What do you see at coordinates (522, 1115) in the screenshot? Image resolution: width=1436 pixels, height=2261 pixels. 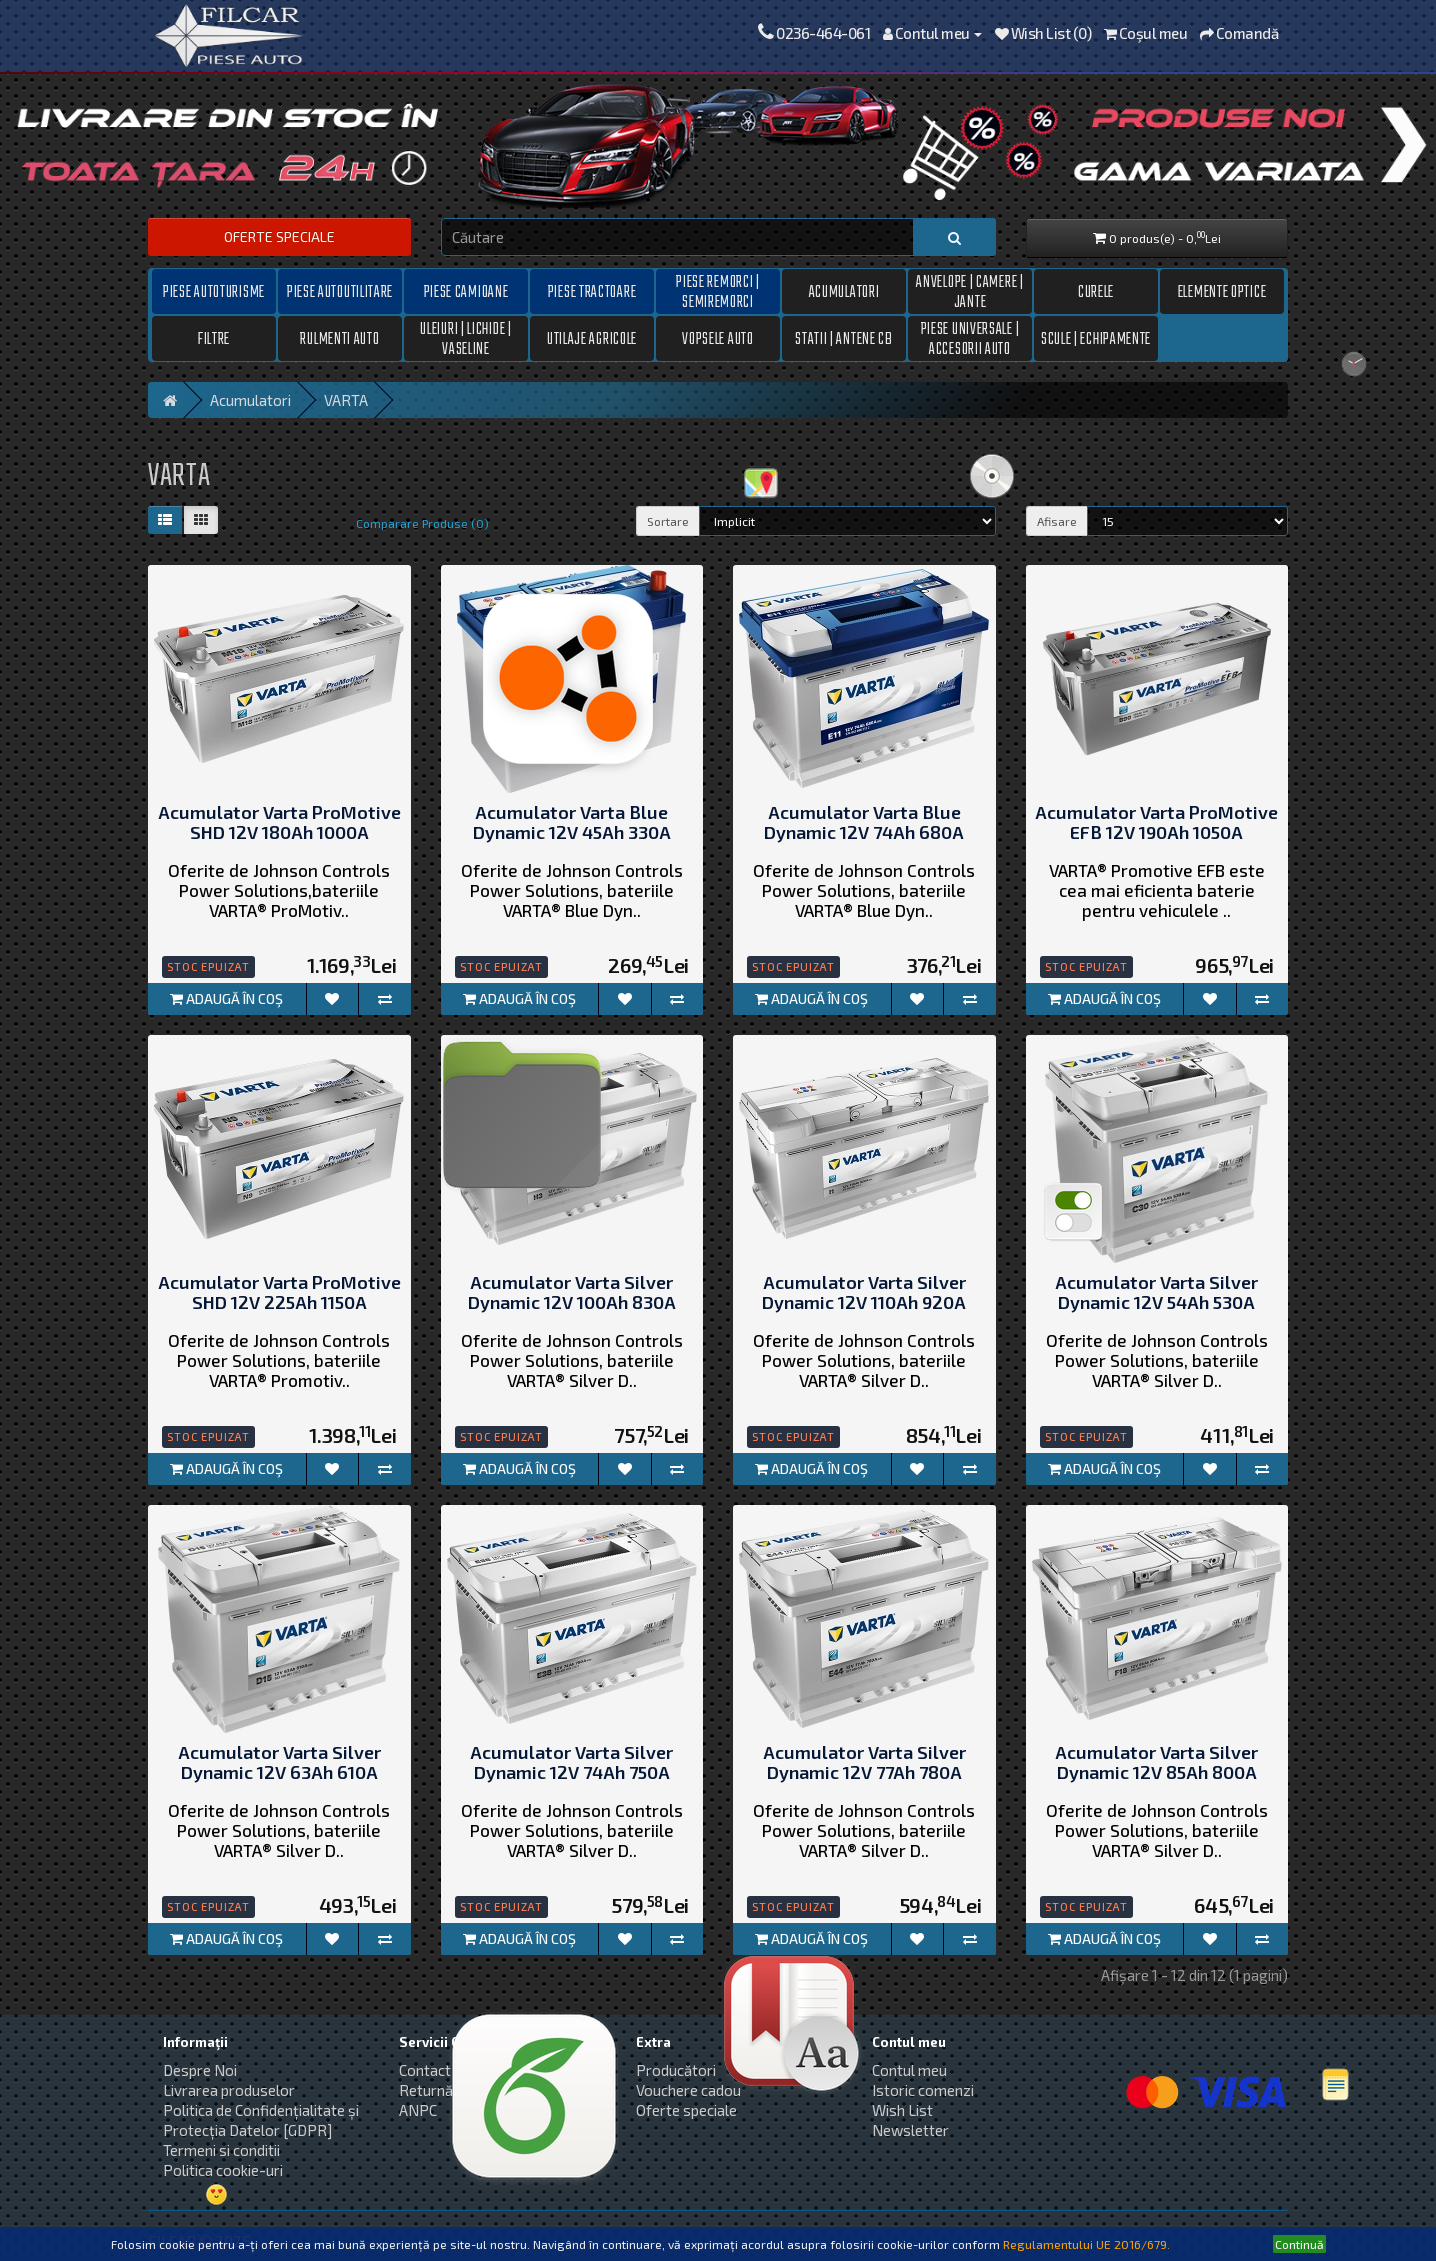 I see `open a folder or directory` at bounding box center [522, 1115].